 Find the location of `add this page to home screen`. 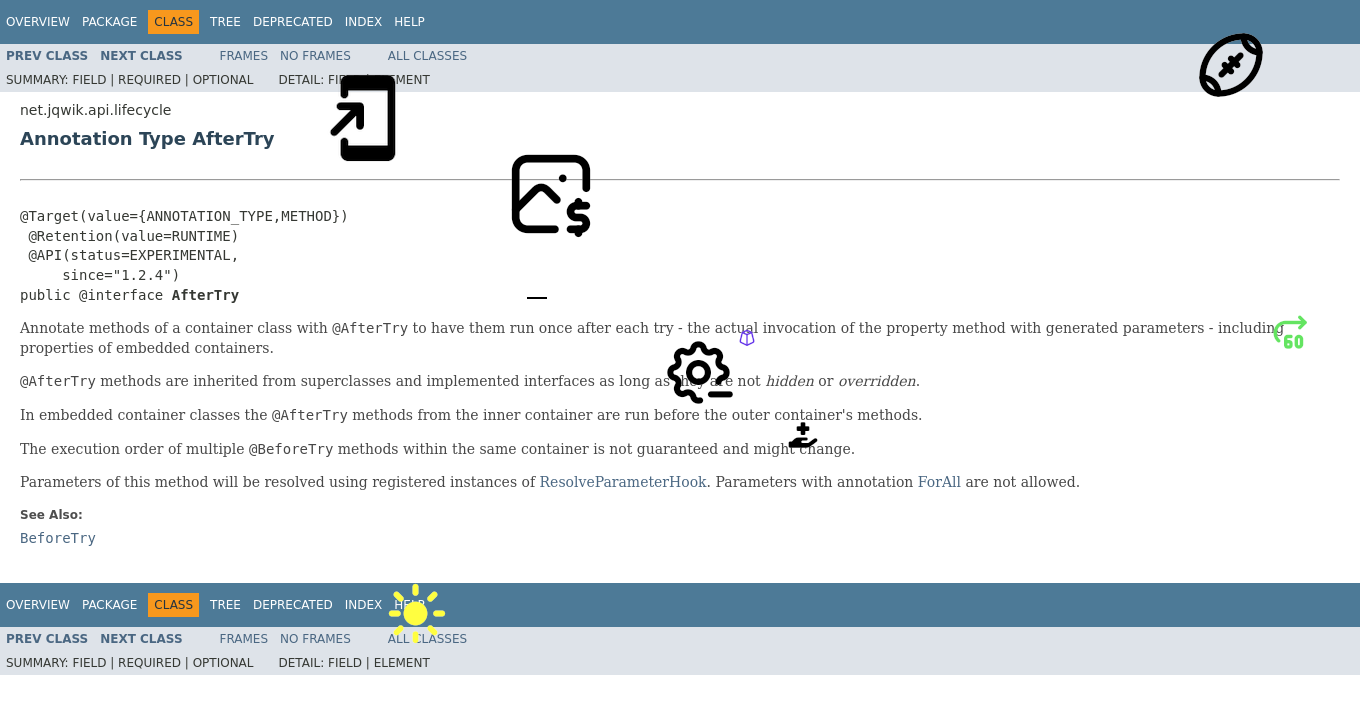

add this page to home screen is located at coordinates (364, 118).